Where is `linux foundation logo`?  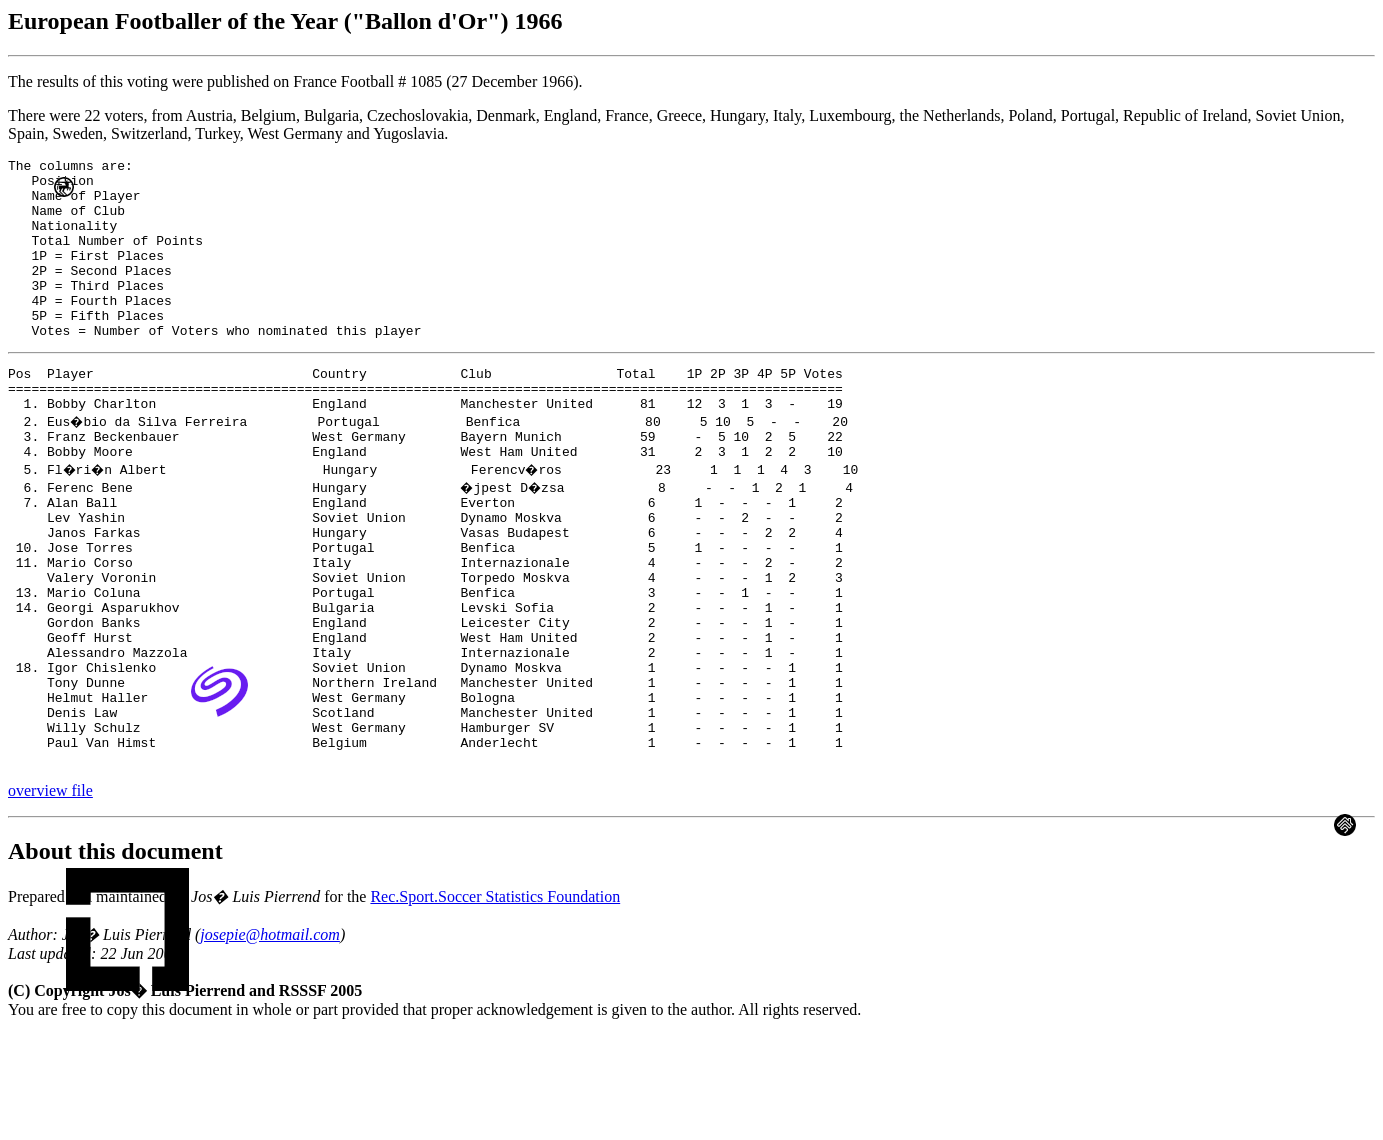
linux foundation logo is located at coordinates (127, 929).